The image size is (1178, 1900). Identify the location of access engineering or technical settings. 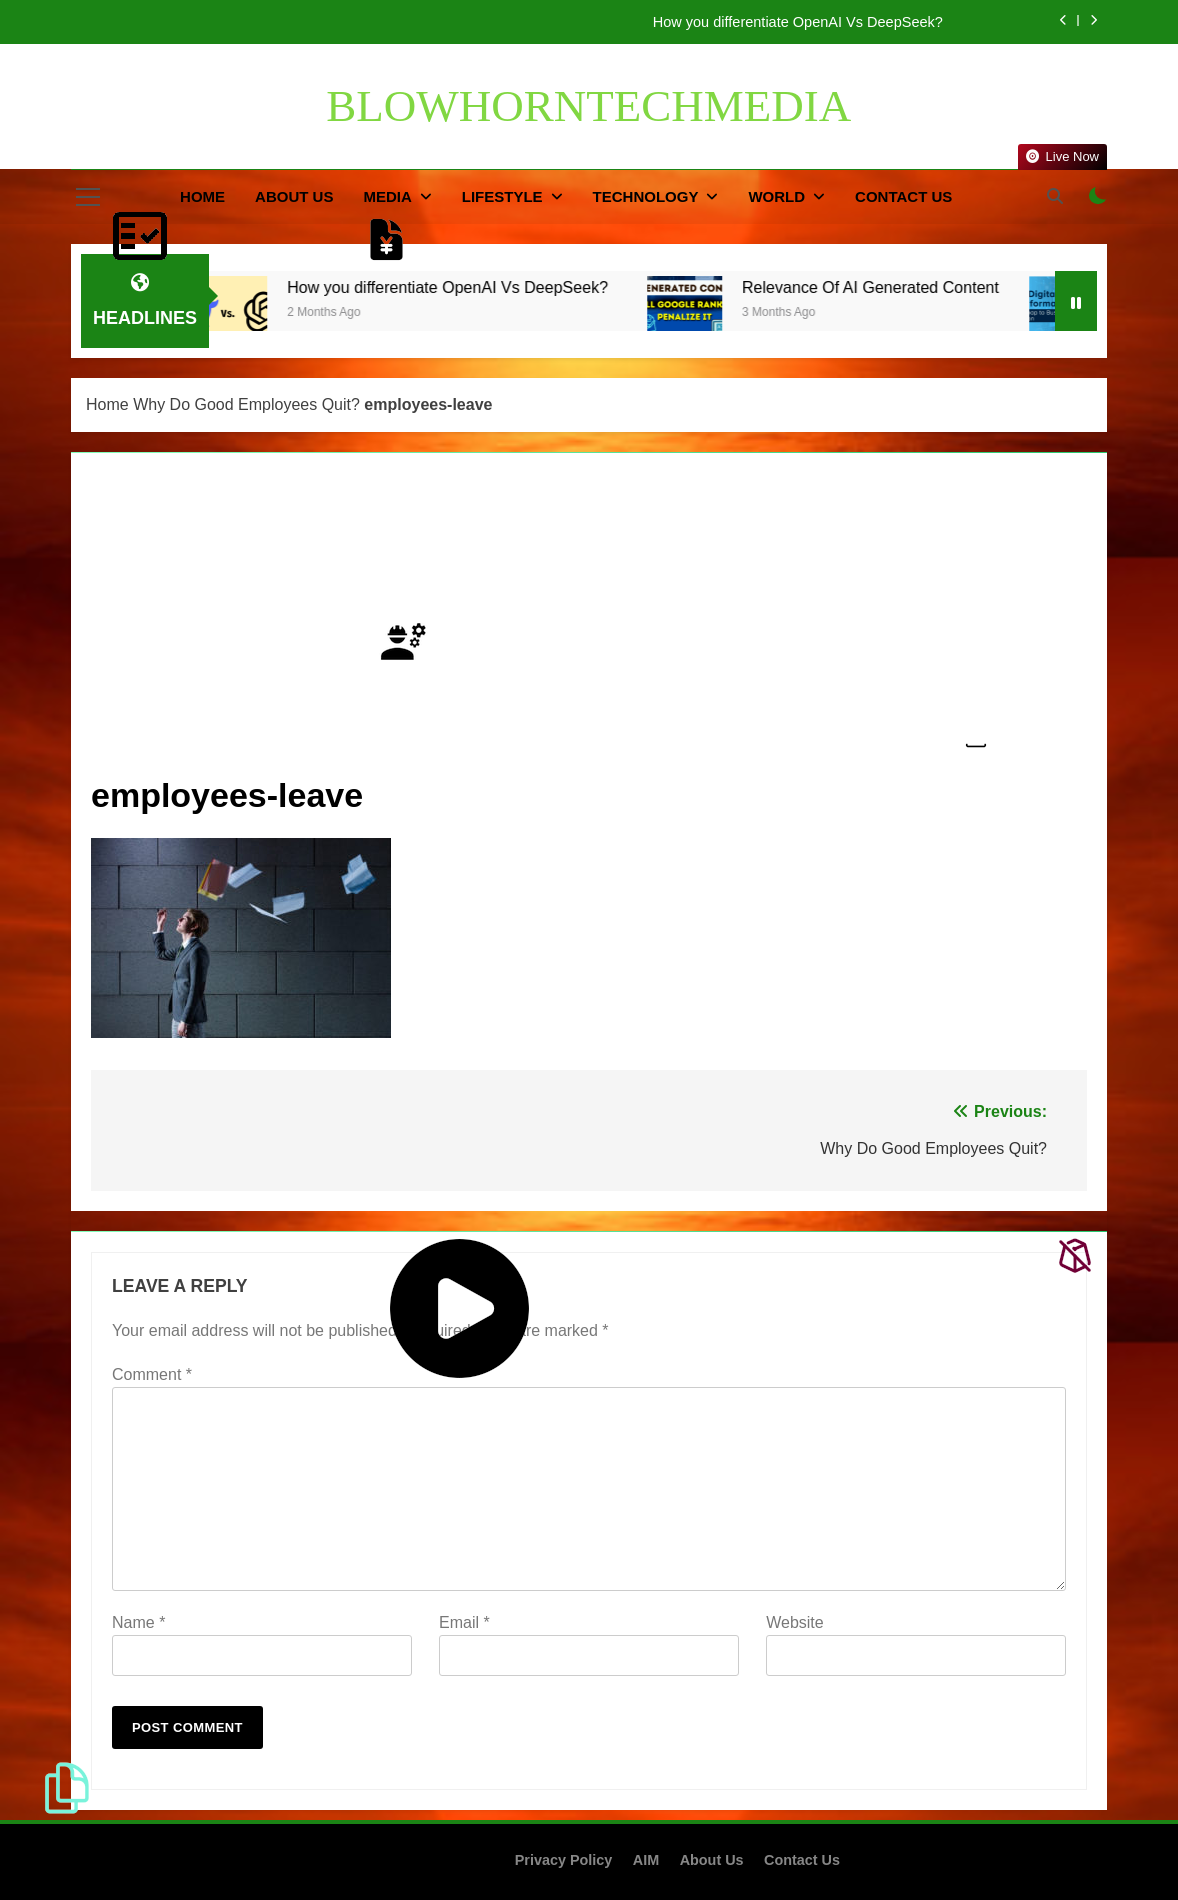
(403, 641).